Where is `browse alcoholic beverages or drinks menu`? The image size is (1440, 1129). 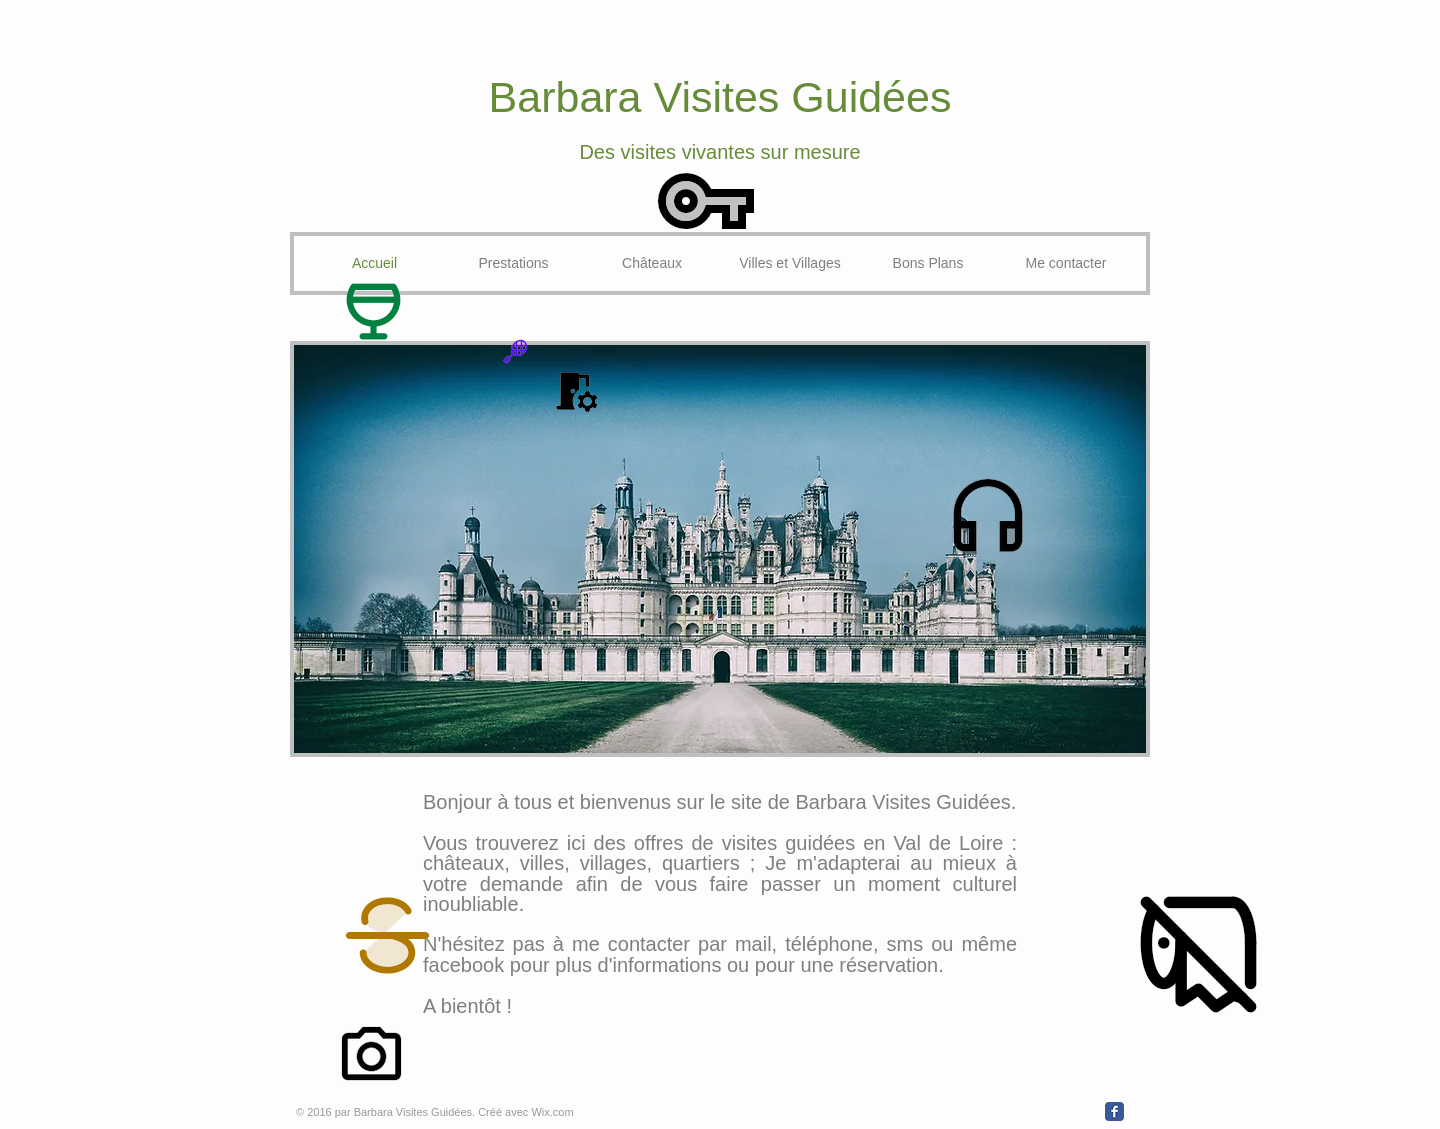 browse alcoholic beverages or drinks menu is located at coordinates (373, 310).